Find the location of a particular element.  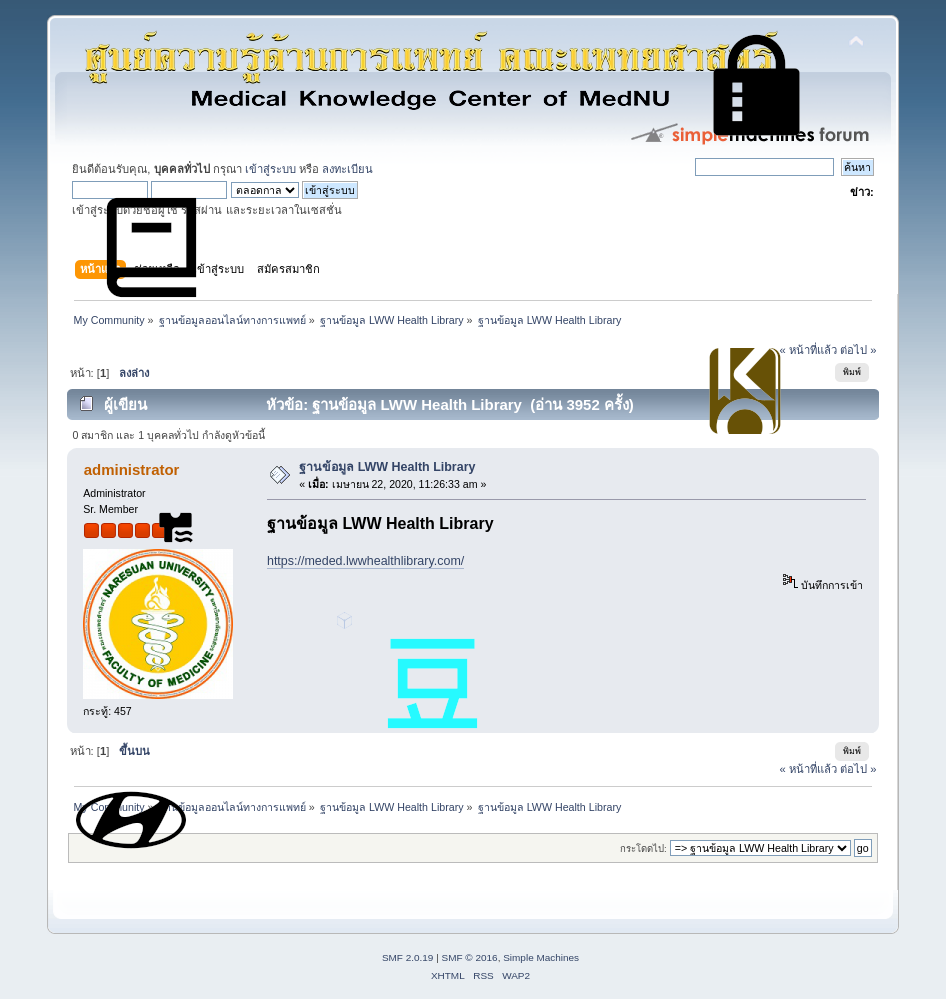

open KOReader e-book application is located at coordinates (745, 391).